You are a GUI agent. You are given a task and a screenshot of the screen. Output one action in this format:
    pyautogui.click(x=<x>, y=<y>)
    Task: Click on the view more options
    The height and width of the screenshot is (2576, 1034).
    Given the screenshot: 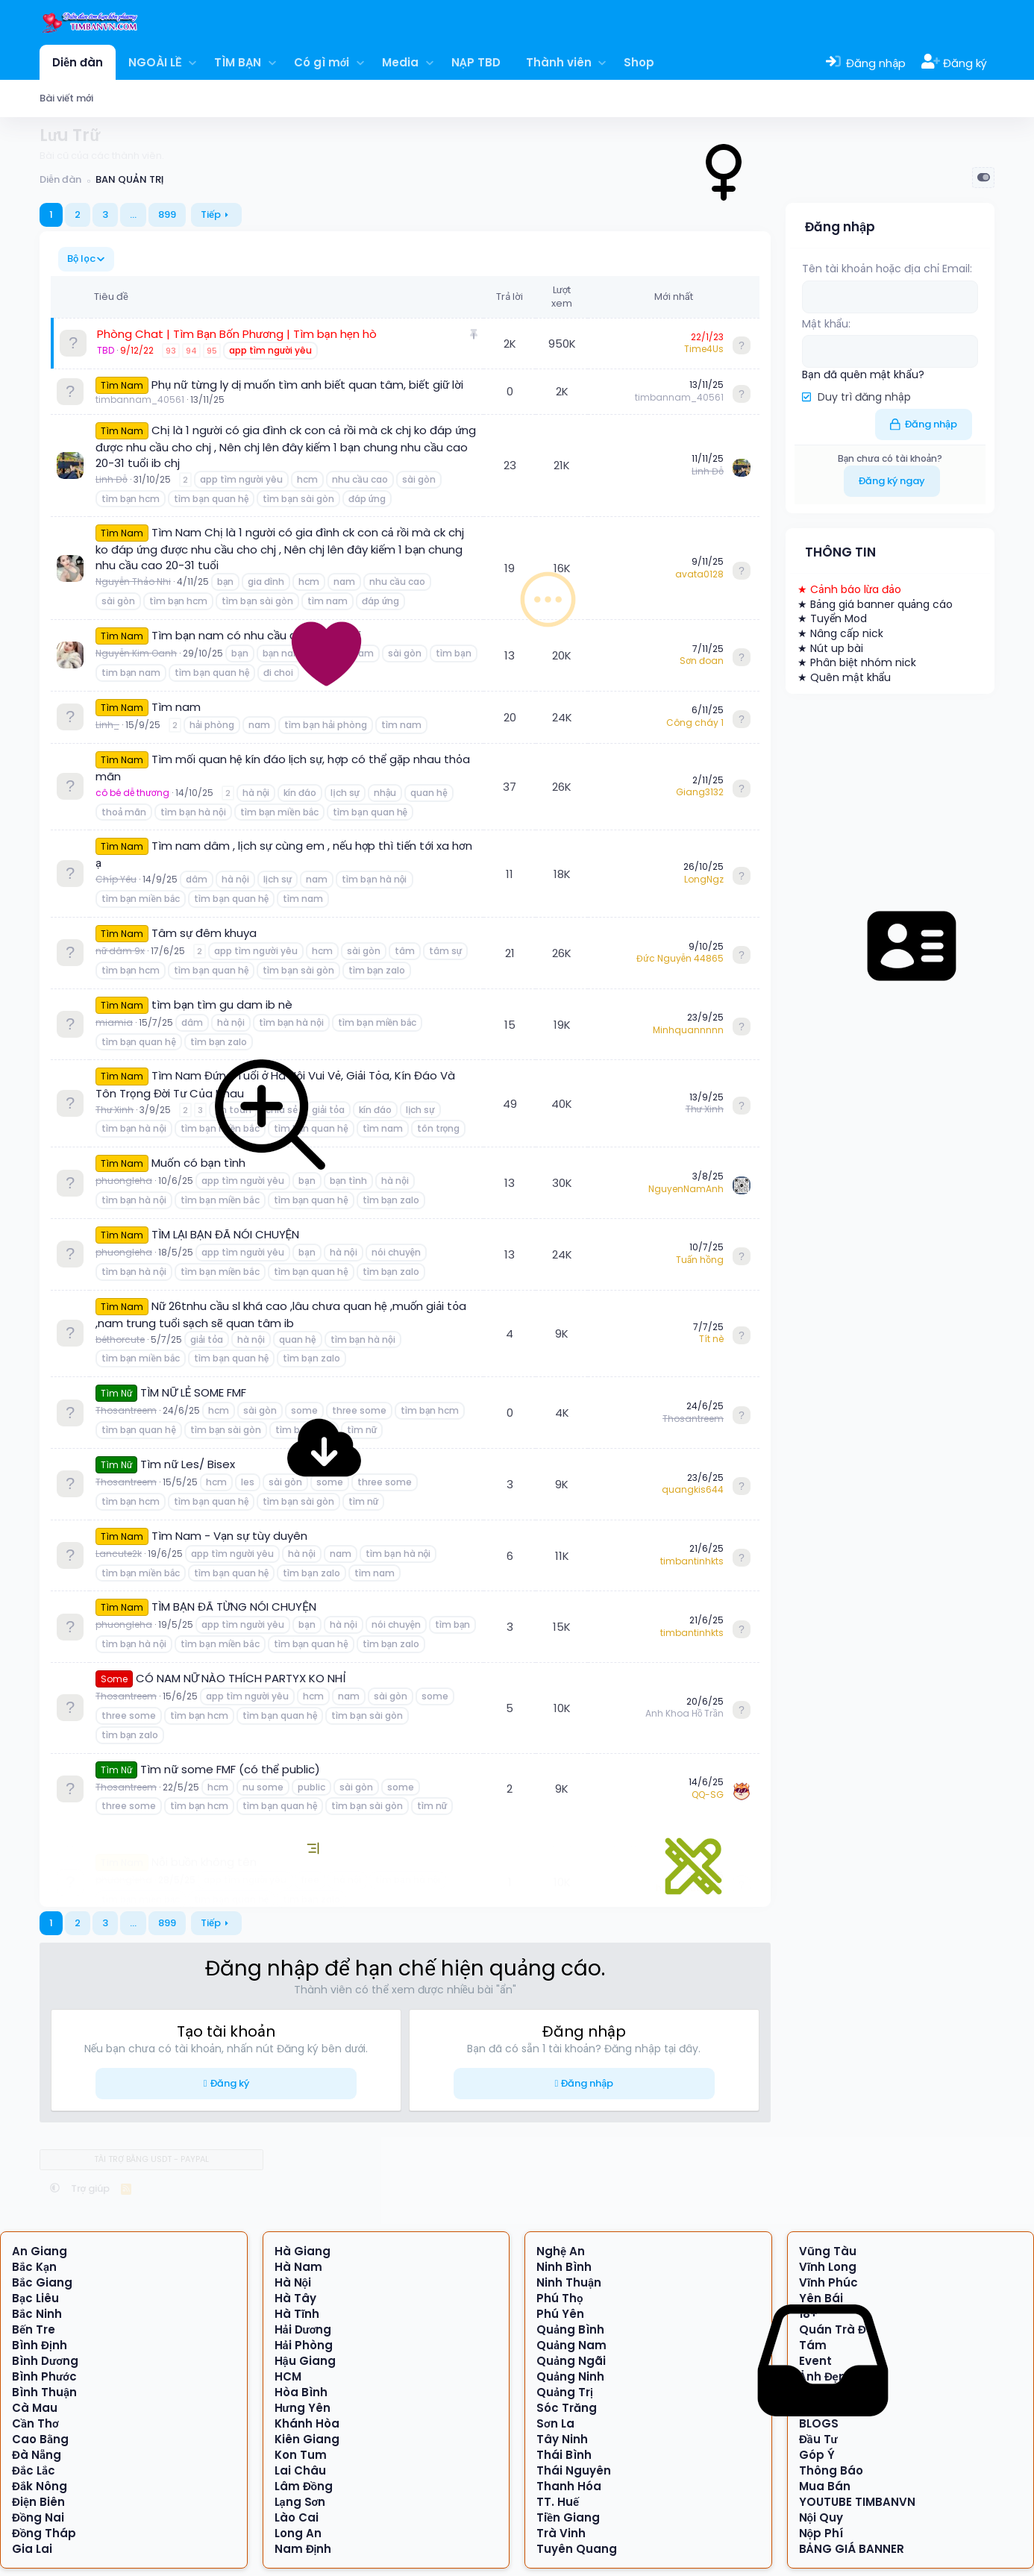 What is the action you would take?
    pyautogui.click(x=548, y=599)
    